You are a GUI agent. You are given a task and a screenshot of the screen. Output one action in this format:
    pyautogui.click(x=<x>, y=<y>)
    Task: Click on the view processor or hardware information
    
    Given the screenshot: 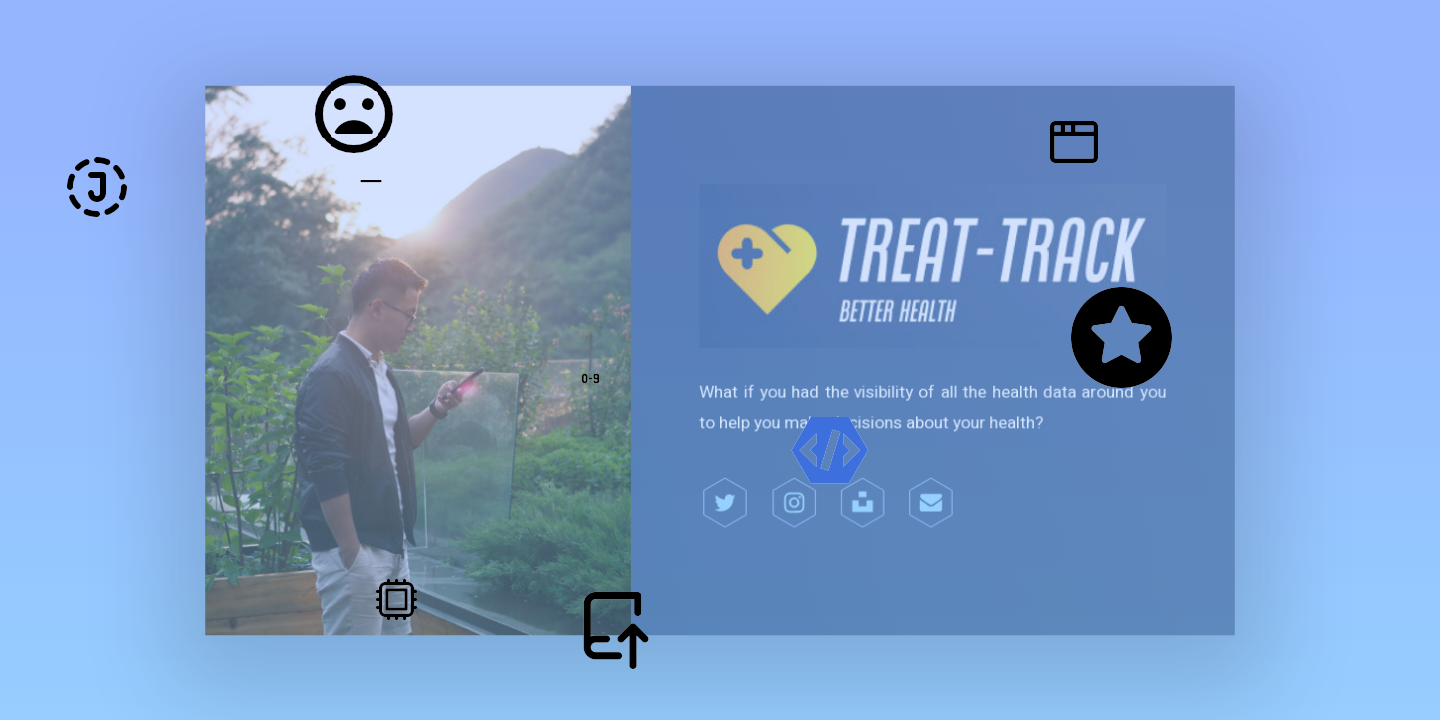 What is the action you would take?
    pyautogui.click(x=396, y=599)
    